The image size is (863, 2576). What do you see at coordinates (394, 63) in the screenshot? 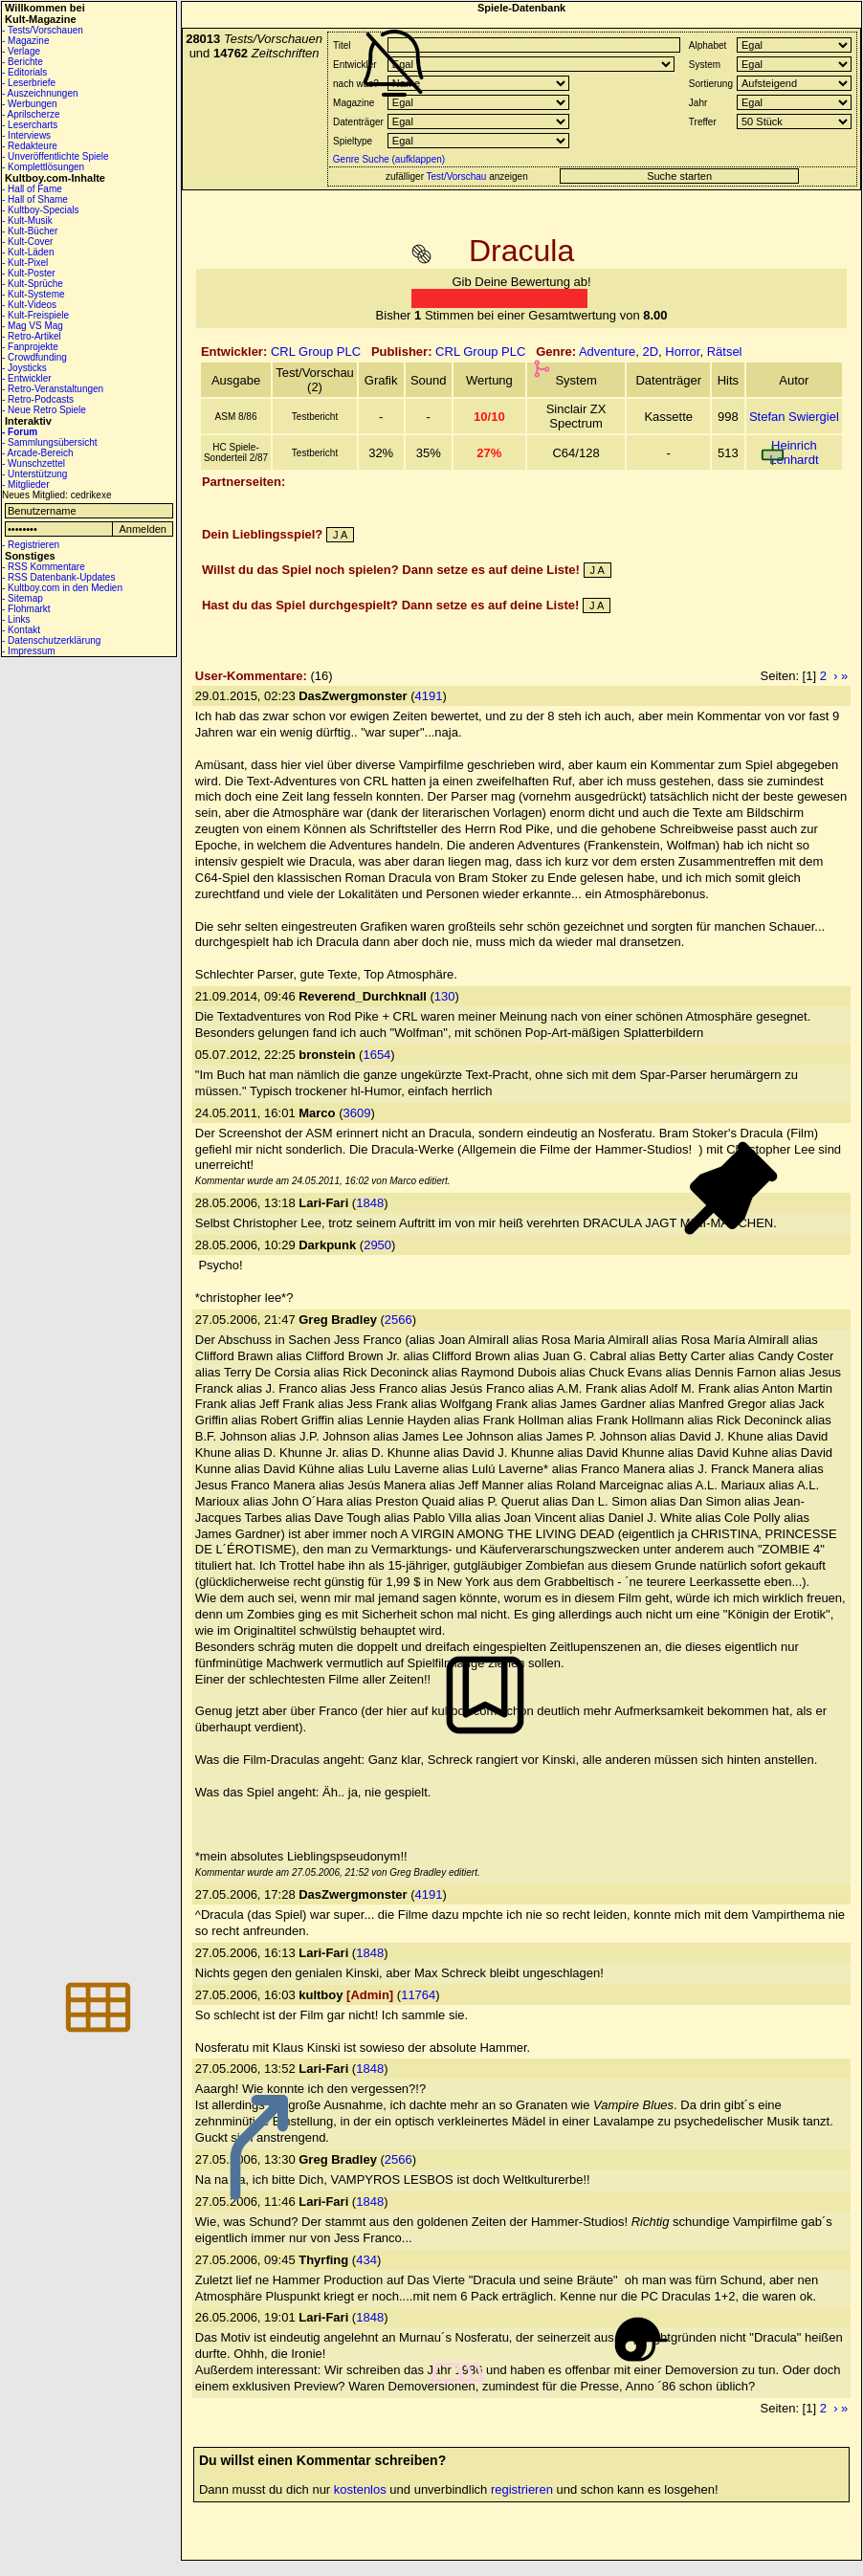
I see `mute notifications` at bounding box center [394, 63].